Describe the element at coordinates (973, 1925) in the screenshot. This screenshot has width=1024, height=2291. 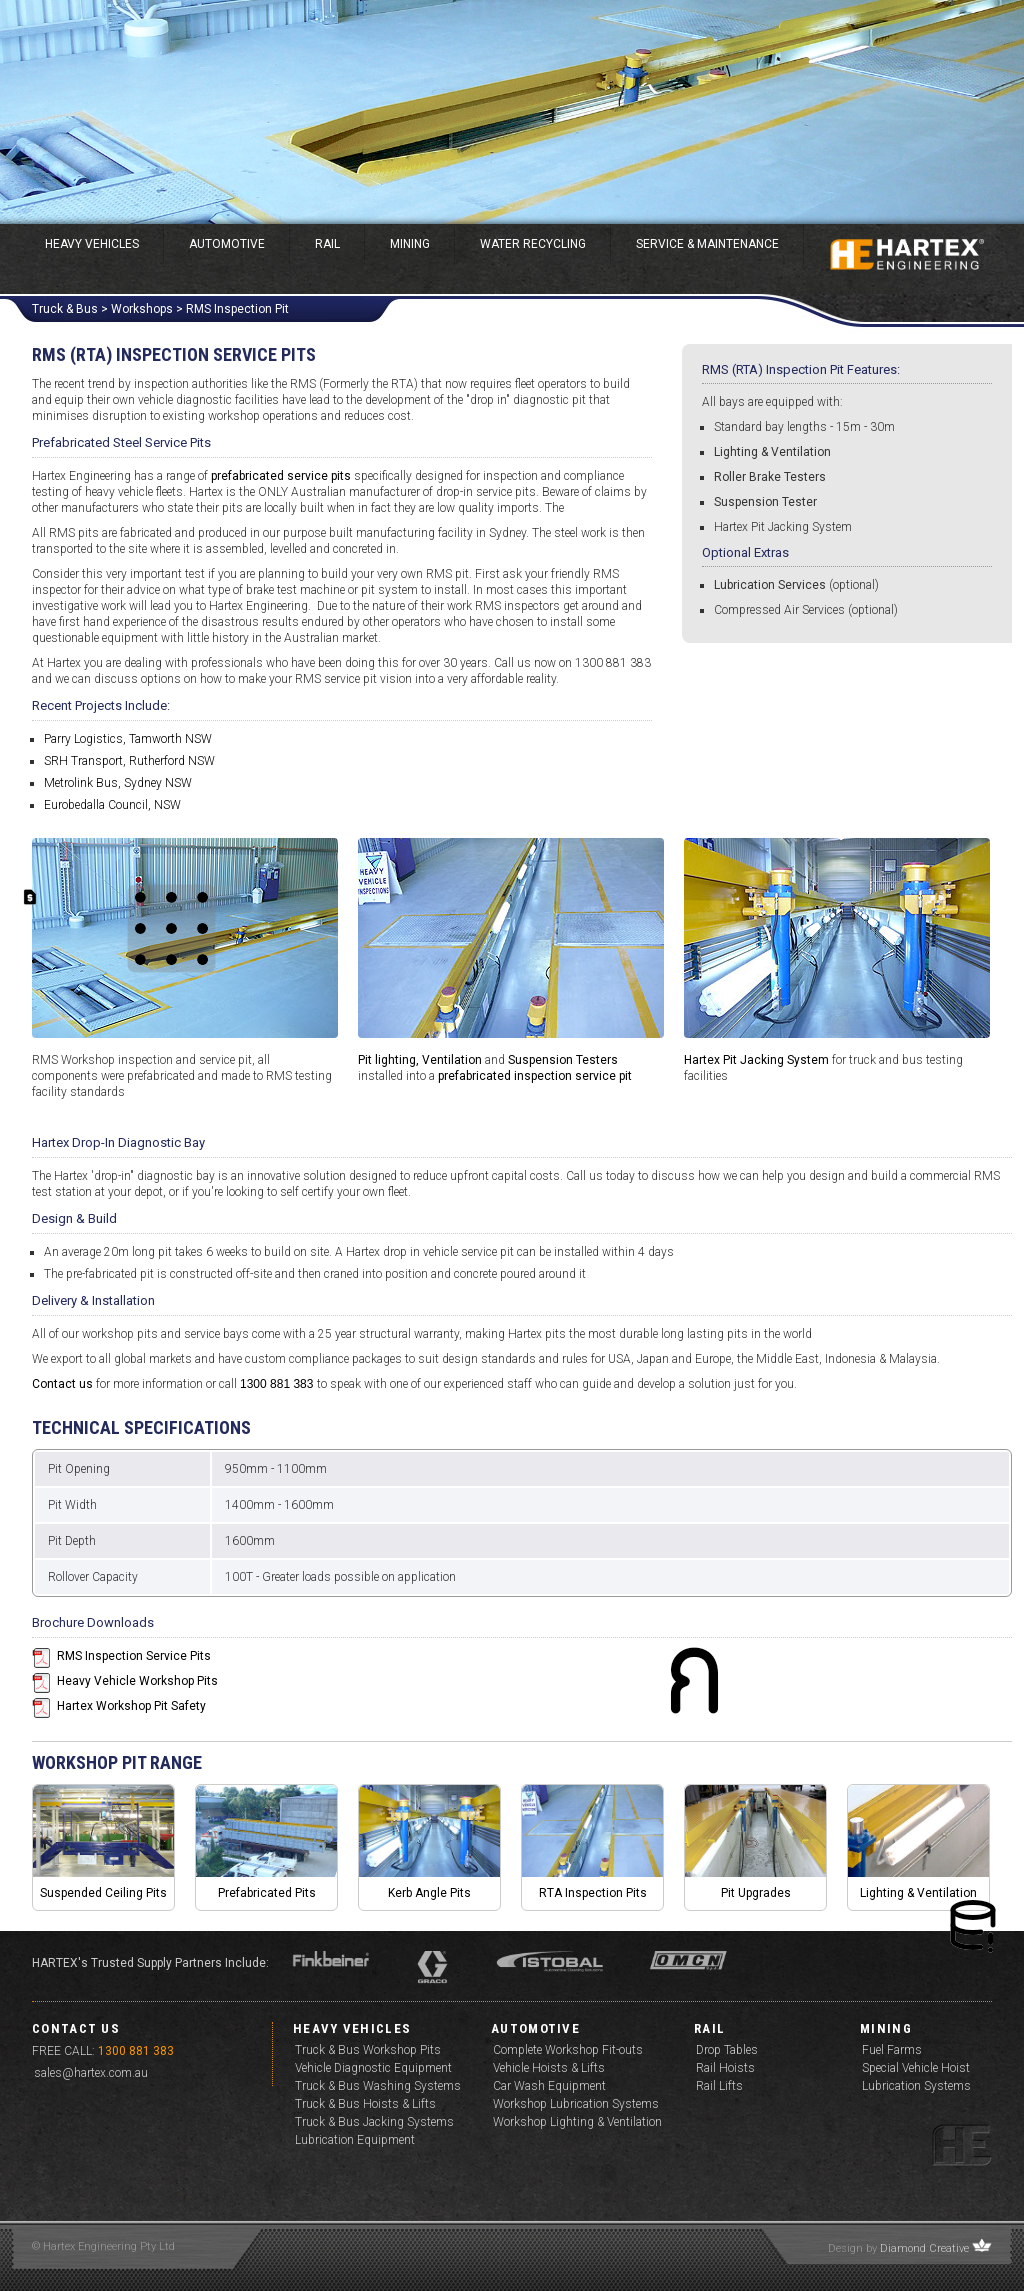
I see `database error or warning status` at that location.